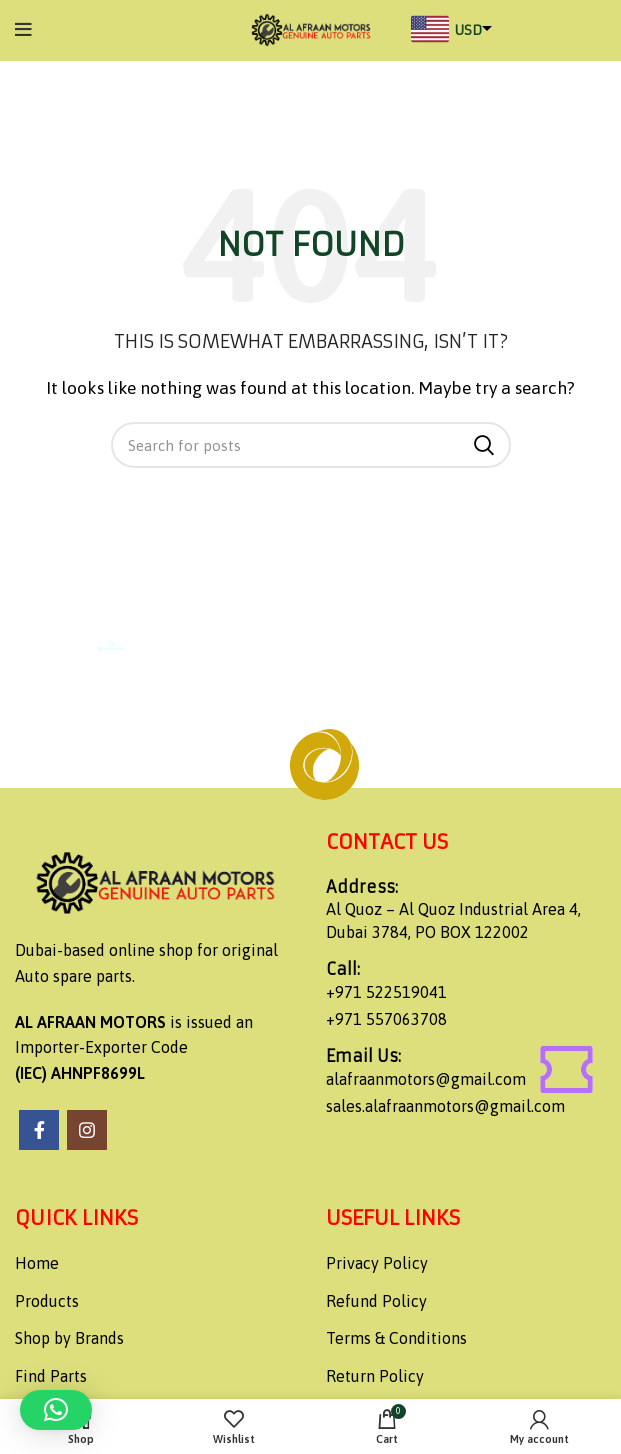  Describe the element at coordinates (111, 645) in the screenshot. I see `morrisons supermarket app or website` at that location.